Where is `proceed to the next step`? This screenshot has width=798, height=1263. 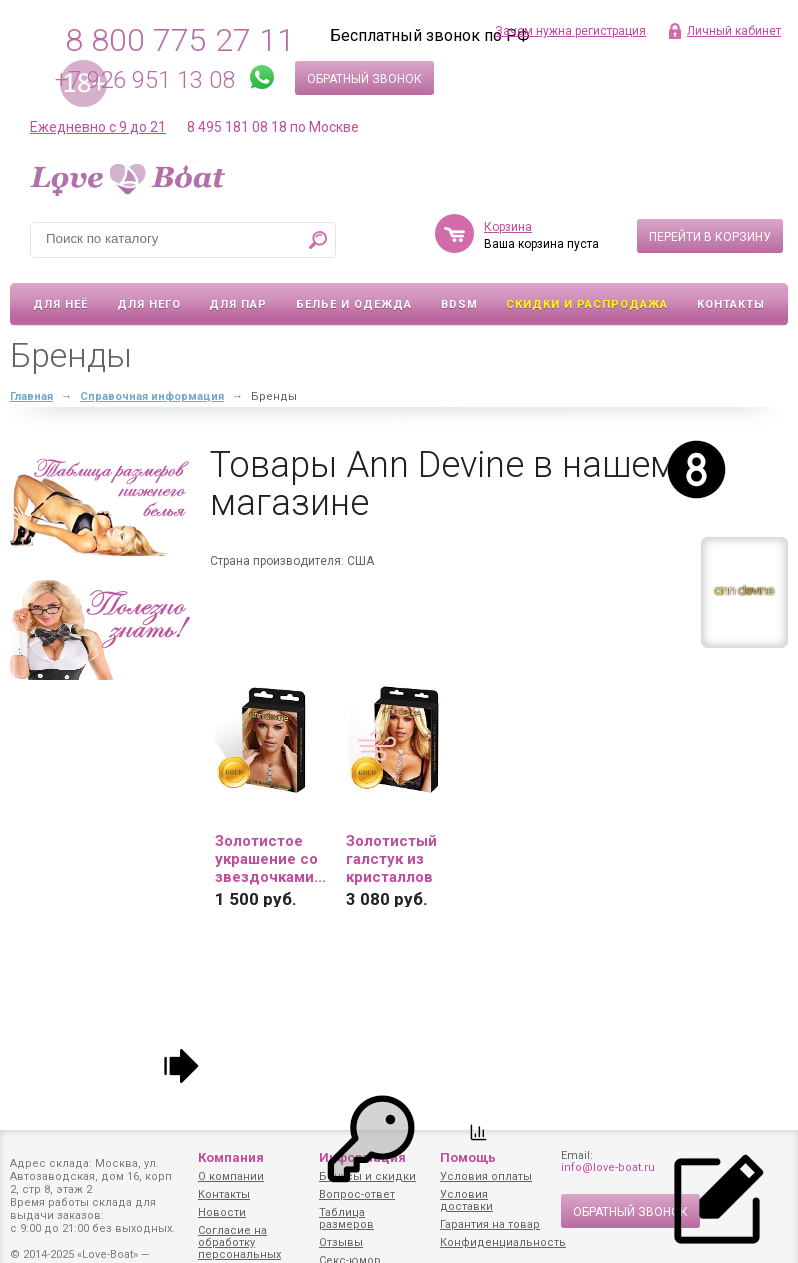
proceed to the next step is located at coordinates (180, 1066).